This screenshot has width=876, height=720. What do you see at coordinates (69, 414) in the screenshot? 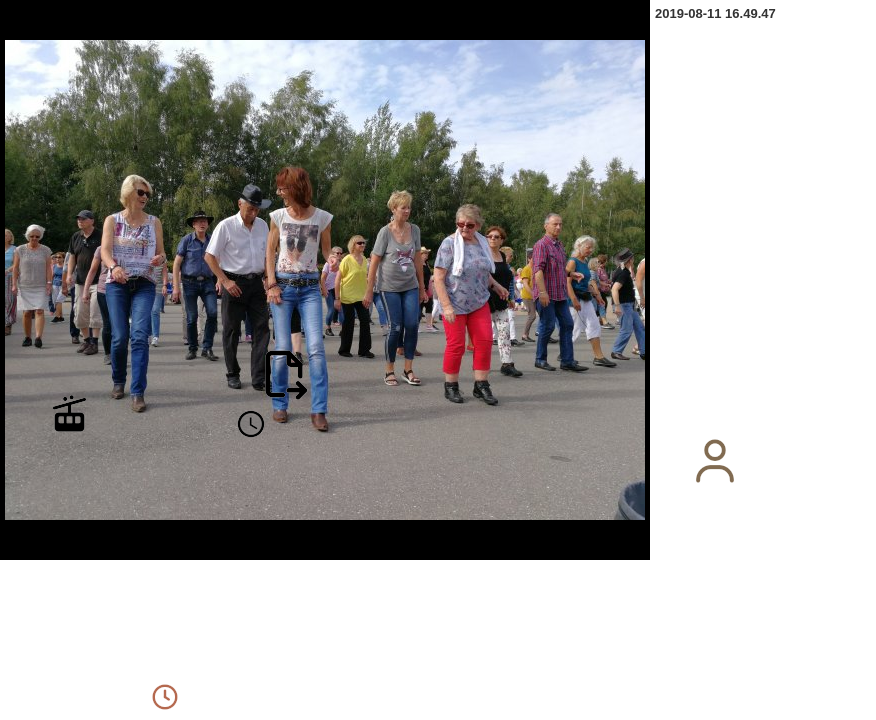
I see `access cable car or gondola transit information` at bounding box center [69, 414].